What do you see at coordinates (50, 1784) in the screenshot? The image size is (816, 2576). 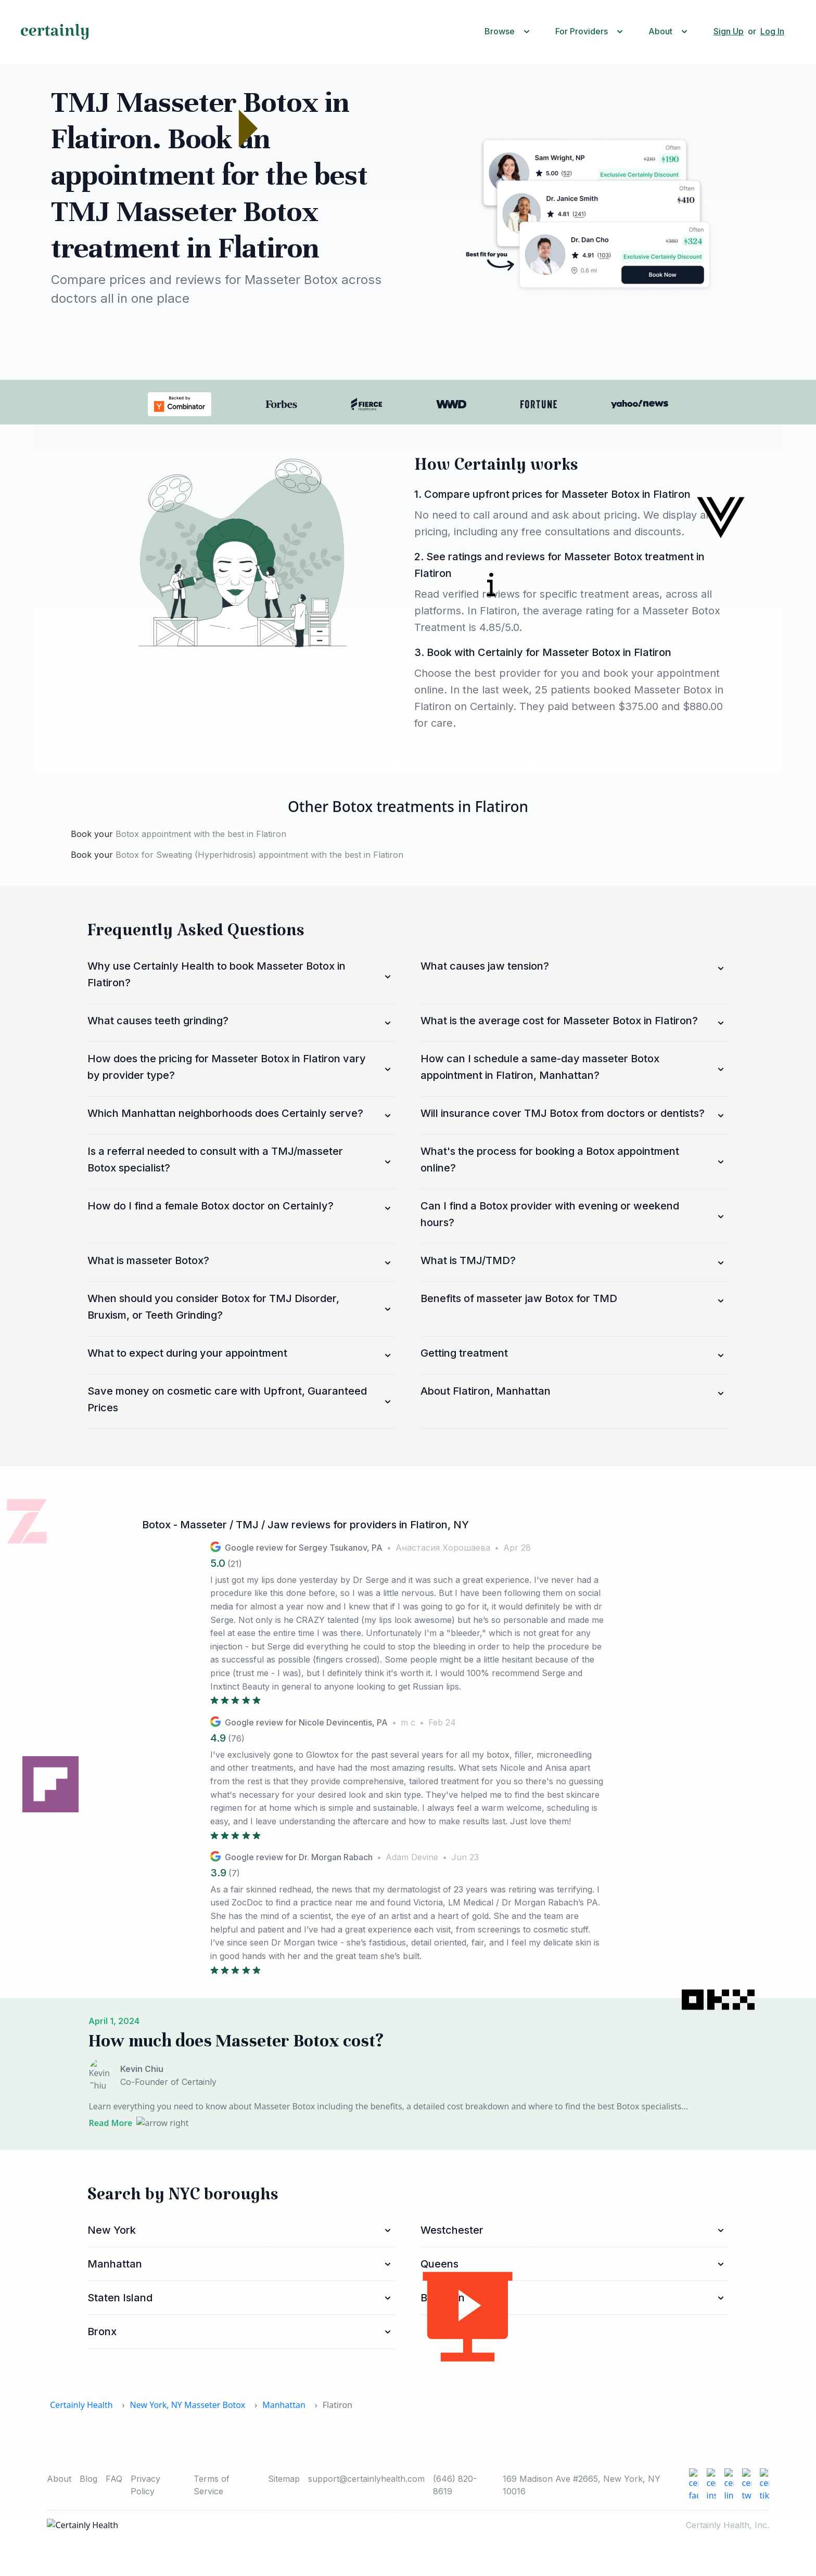 I see `open Flipboard app` at bounding box center [50, 1784].